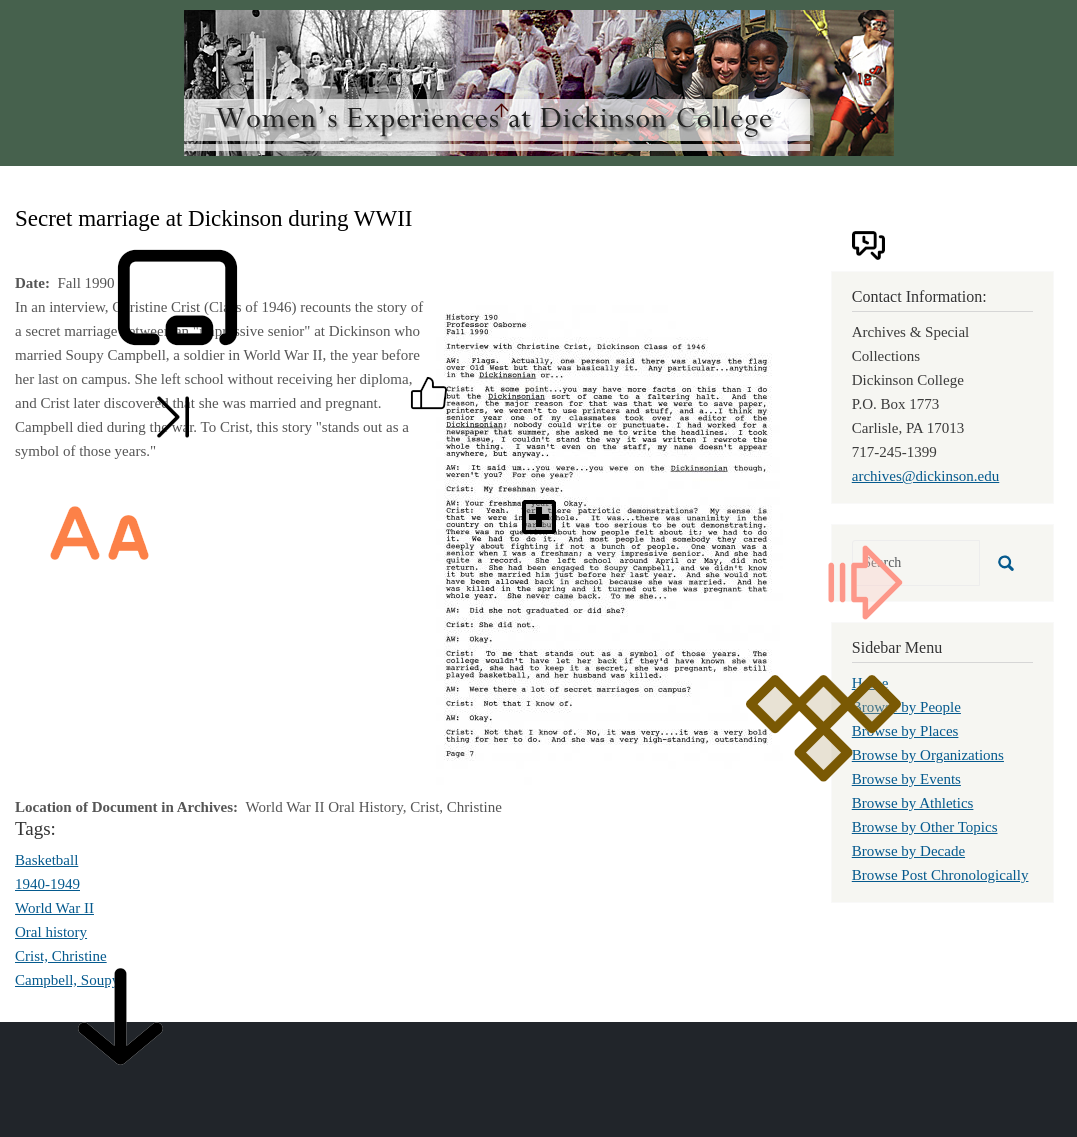 The width and height of the screenshot is (1077, 1137). What do you see at coordinates (862, 582) in the screenshot?
I see `skip forward or advance to next item` at bounding box center [862, 582].